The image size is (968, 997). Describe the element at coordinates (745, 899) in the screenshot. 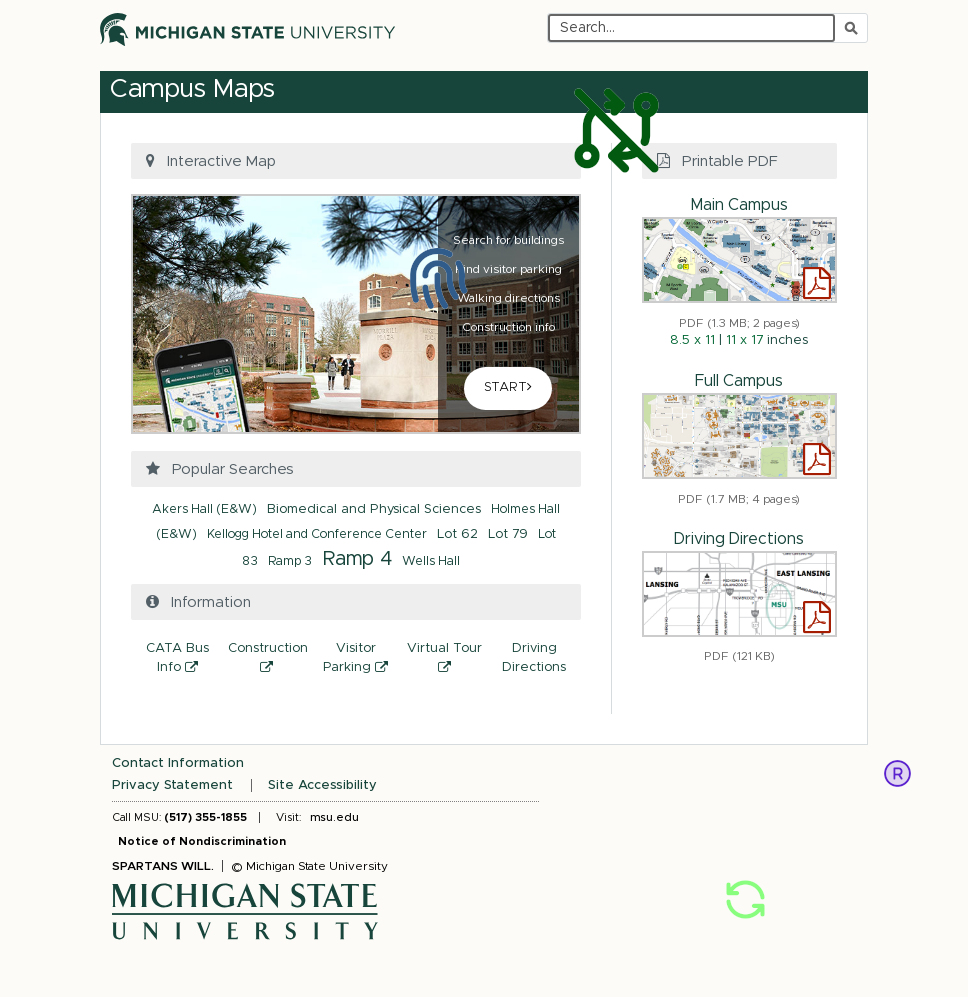

I see `refresh or reload current content` at that location.